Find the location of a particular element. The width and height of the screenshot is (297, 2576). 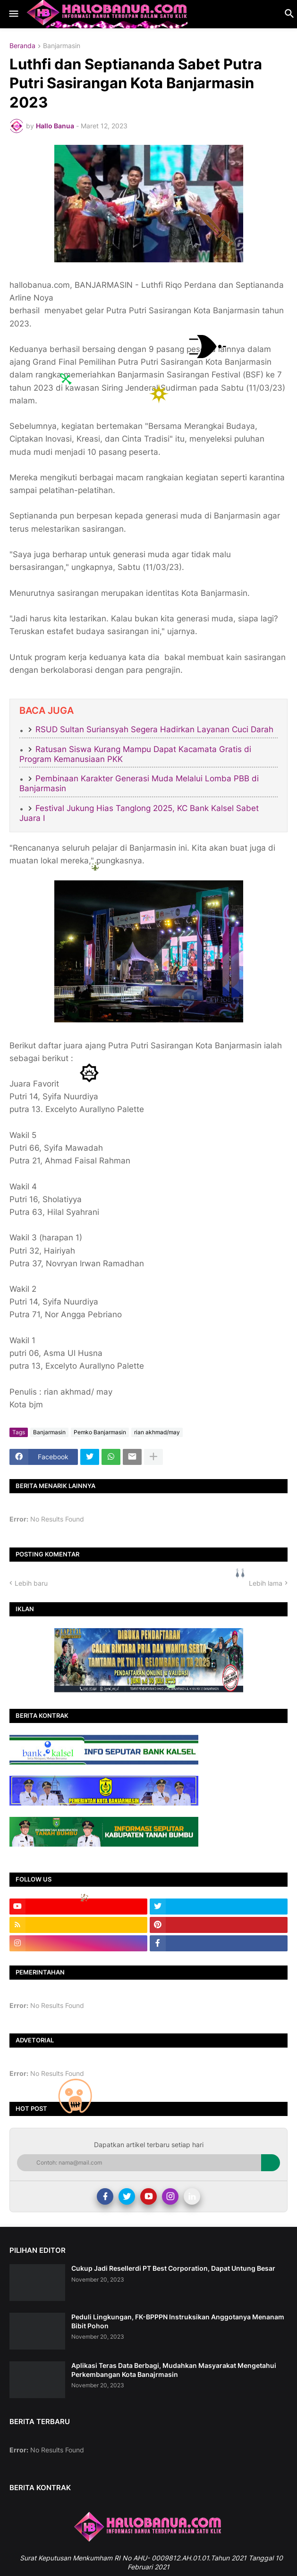

indicates confusion or multiple directions is located at coordinates (85, 1898).